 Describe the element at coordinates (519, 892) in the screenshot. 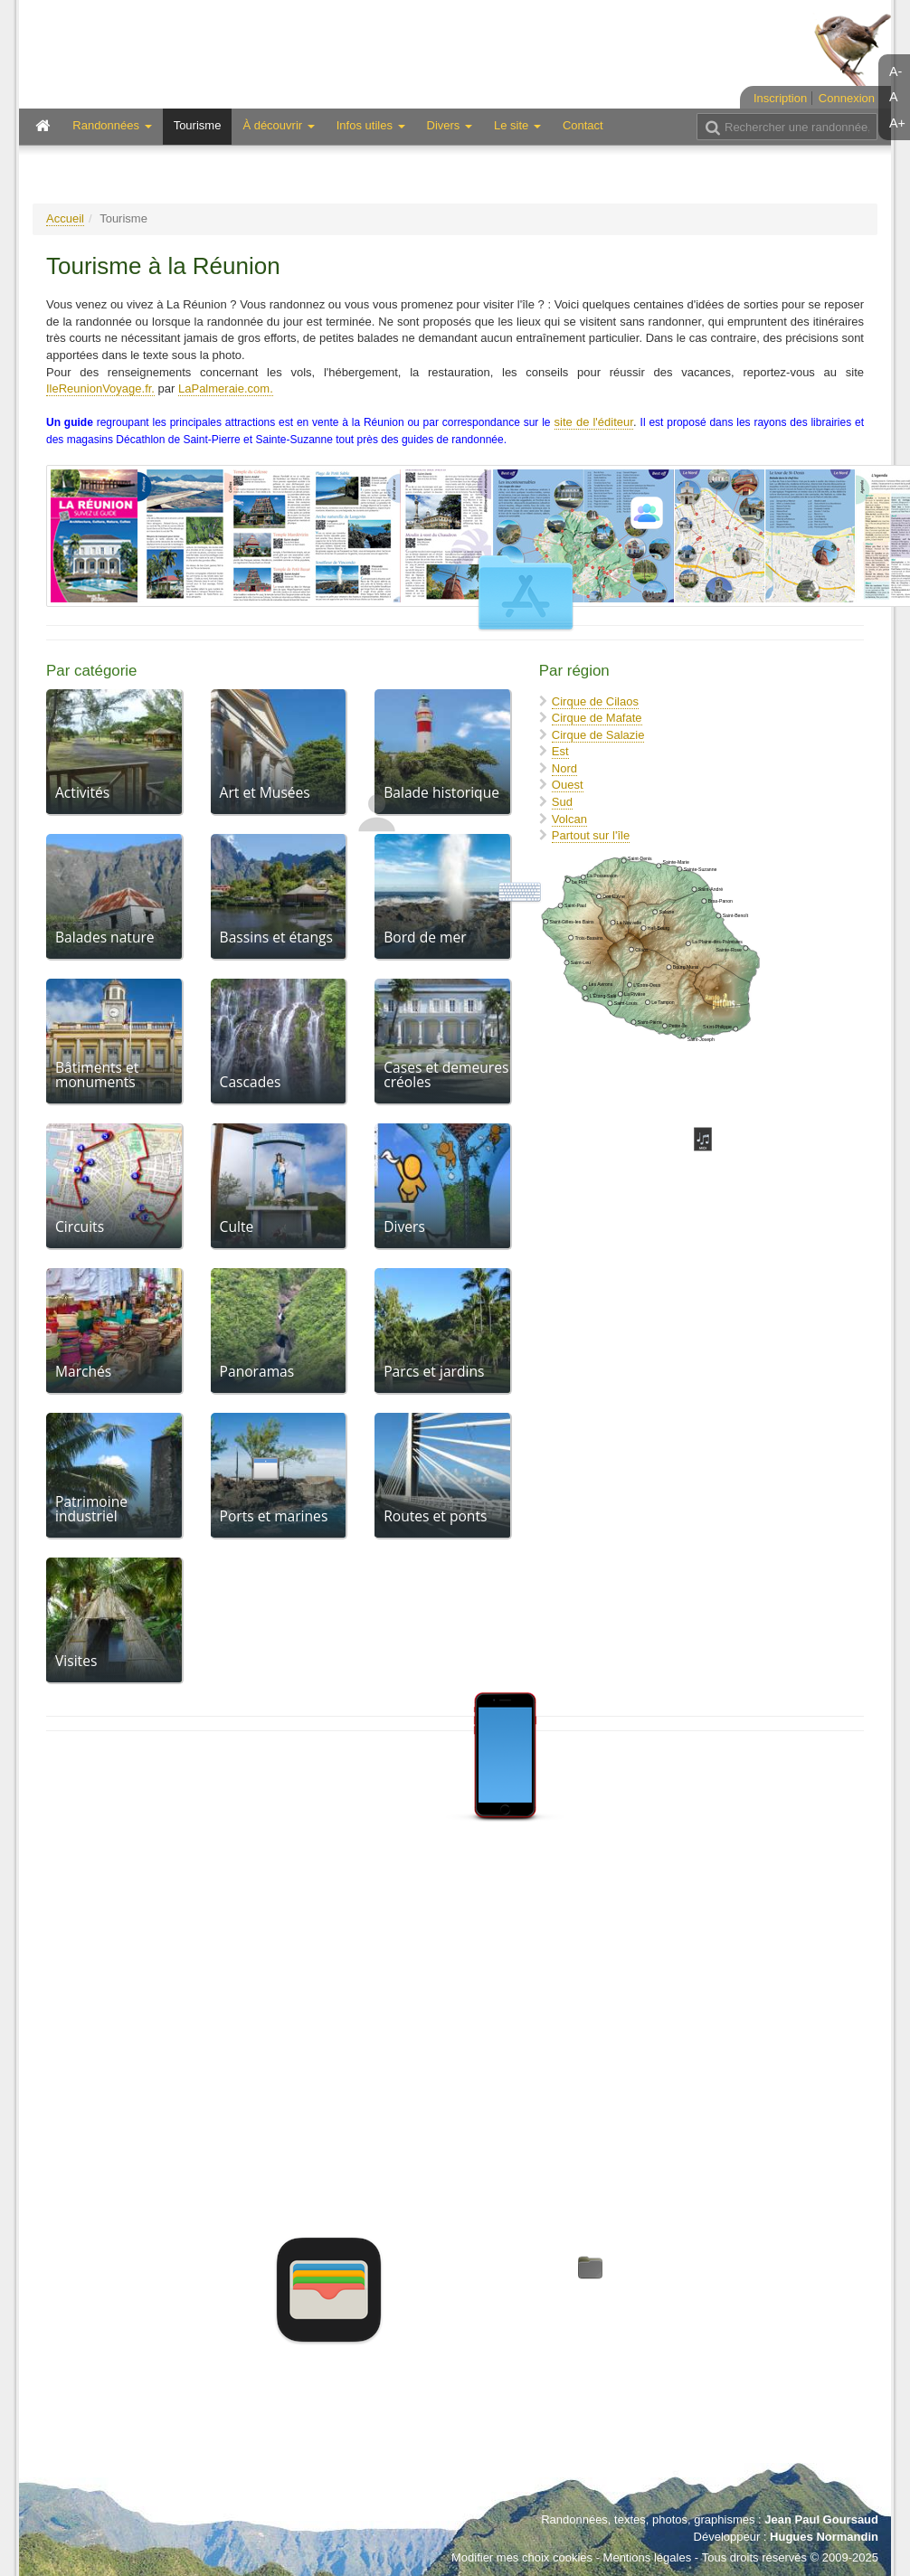

I see `indicates keyboard connected via bluetooth` at that location.